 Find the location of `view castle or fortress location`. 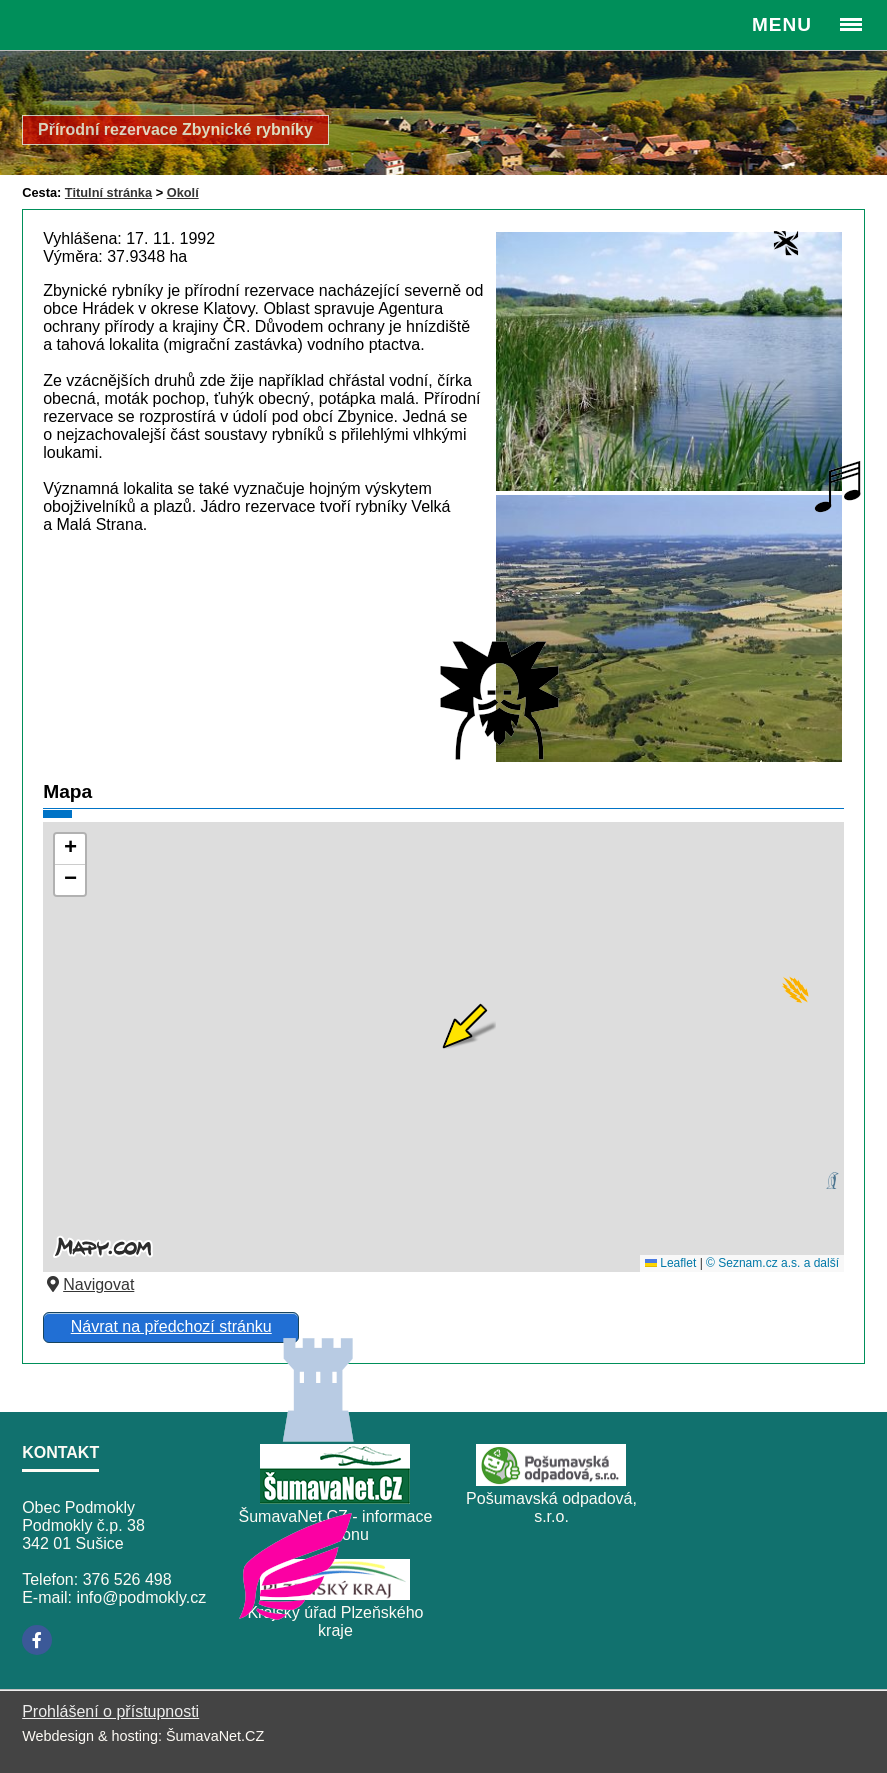

view castle or fortress location is located at coordinates (318, 1389).